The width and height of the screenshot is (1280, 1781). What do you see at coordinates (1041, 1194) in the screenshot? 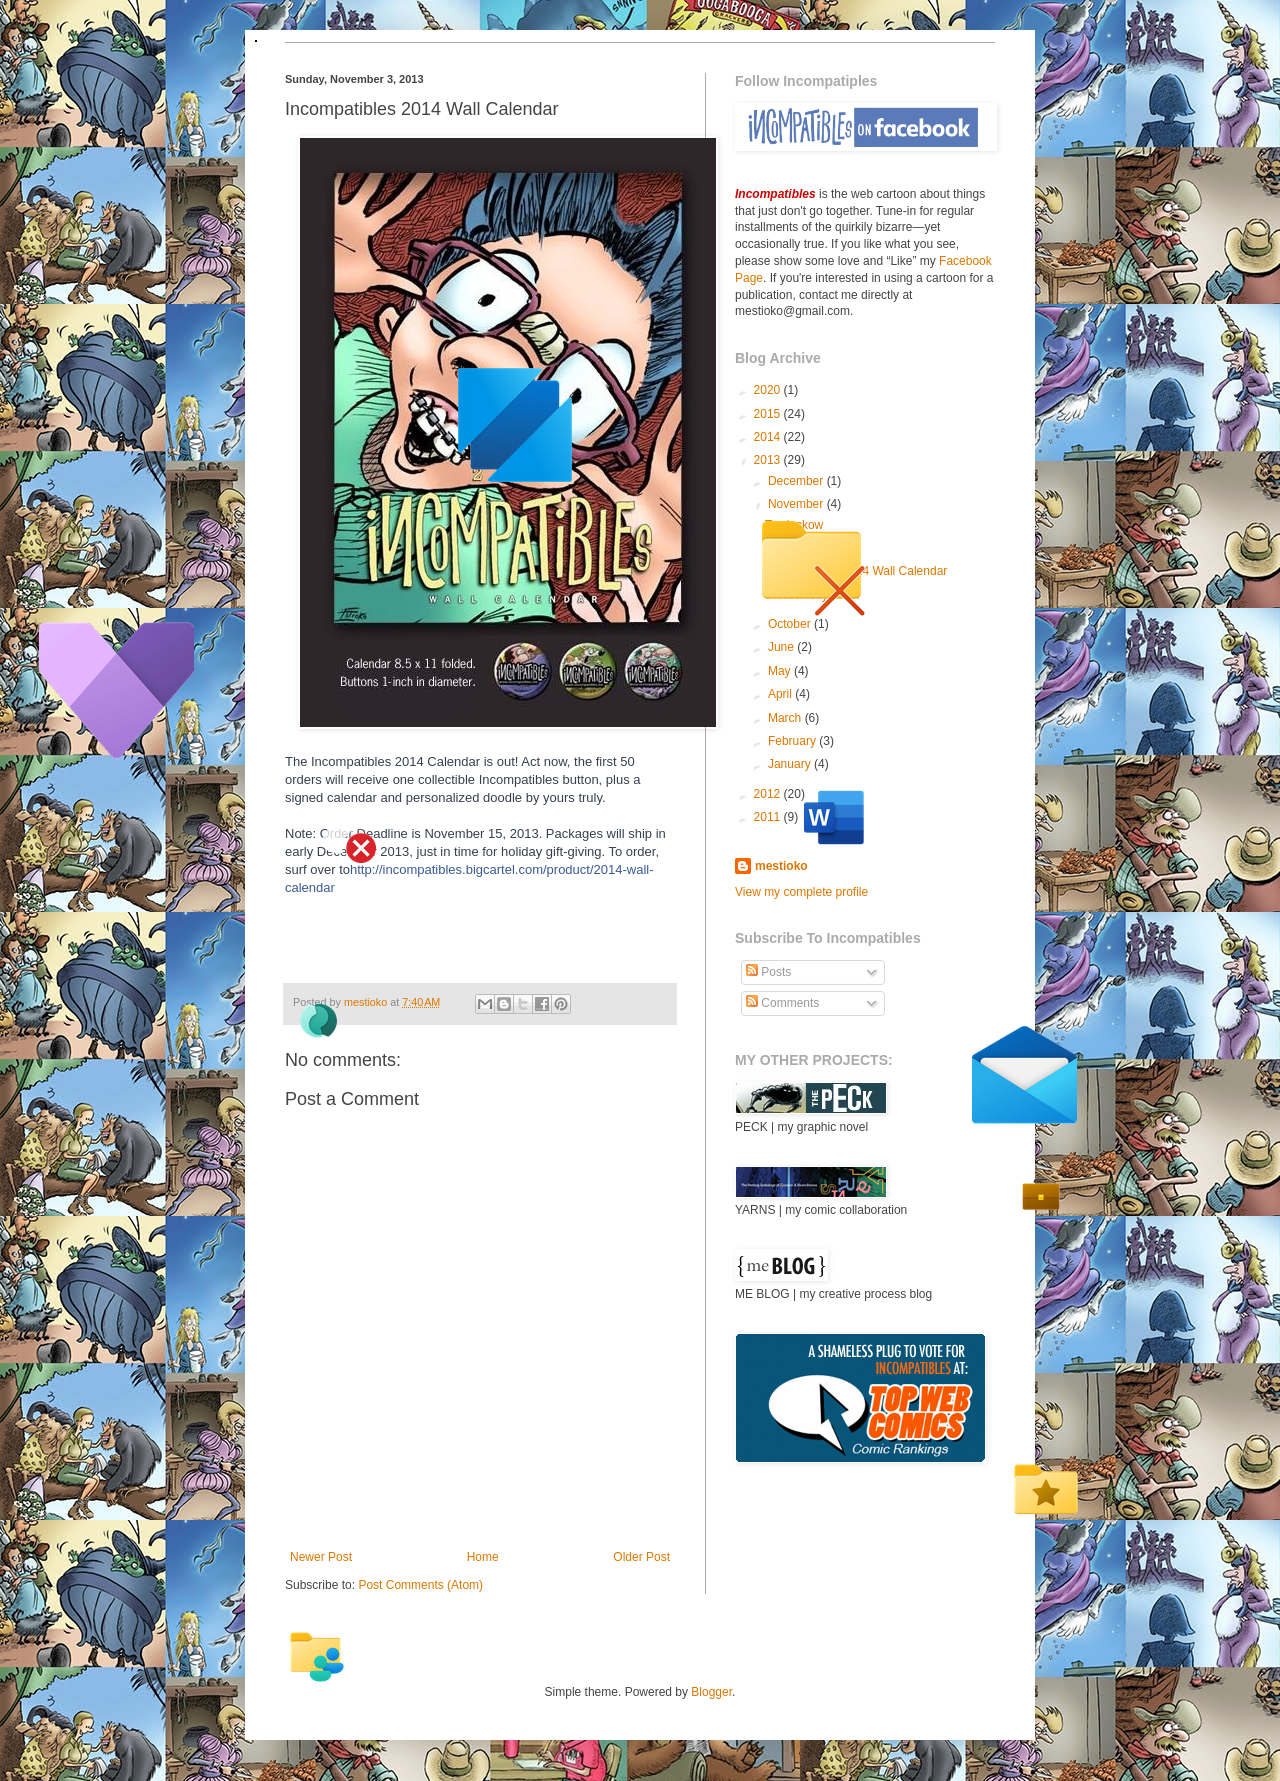
I see `access work or business files` at bounding box center [1041, 1194].